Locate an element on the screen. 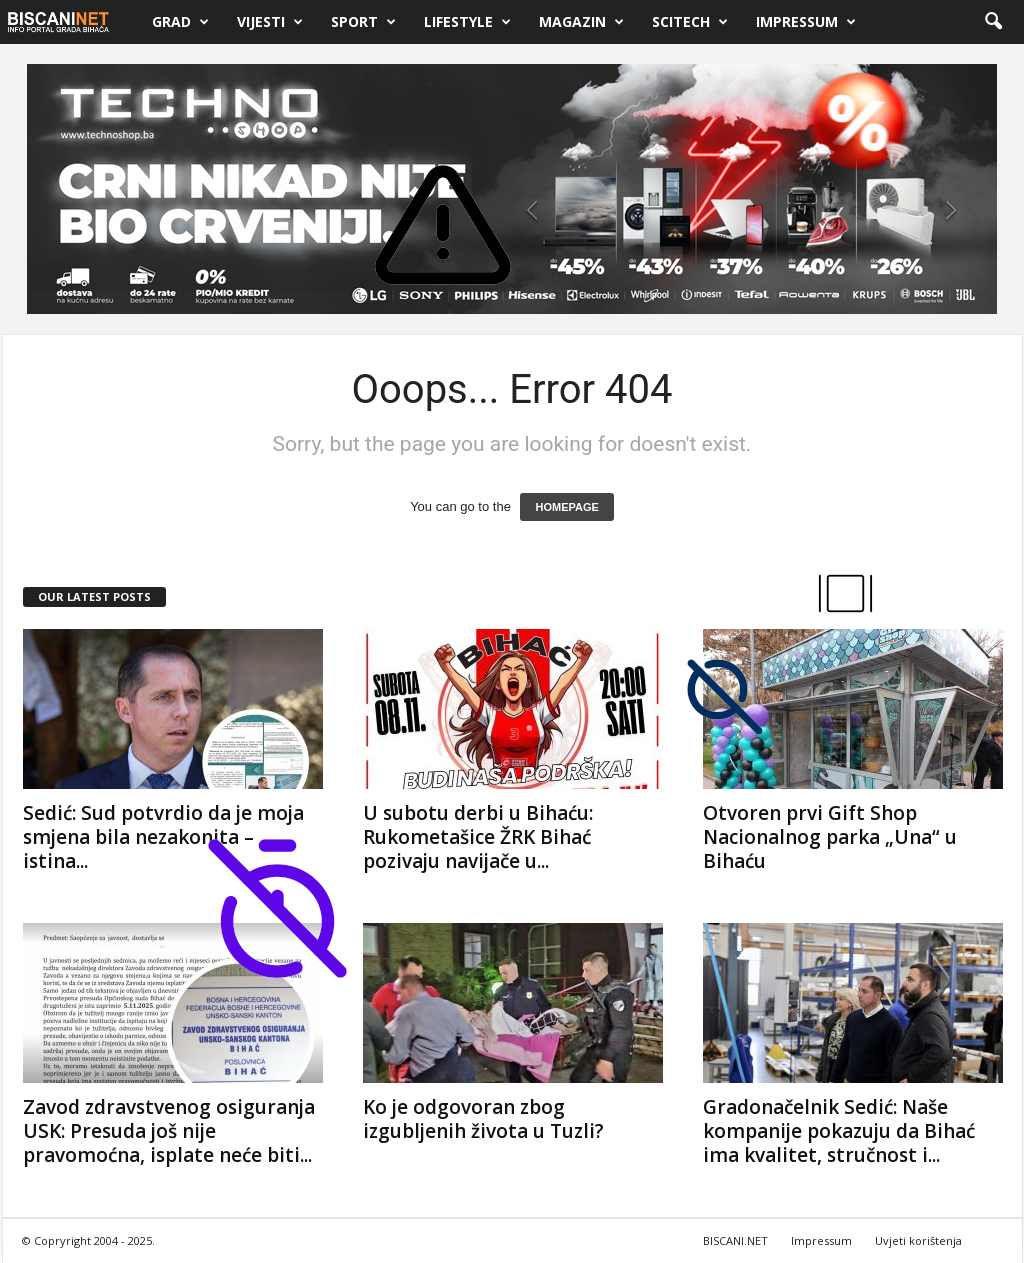 This screenshot has height=1263, width=1024. disable or cancel timer is located at coordinates (277, 908).